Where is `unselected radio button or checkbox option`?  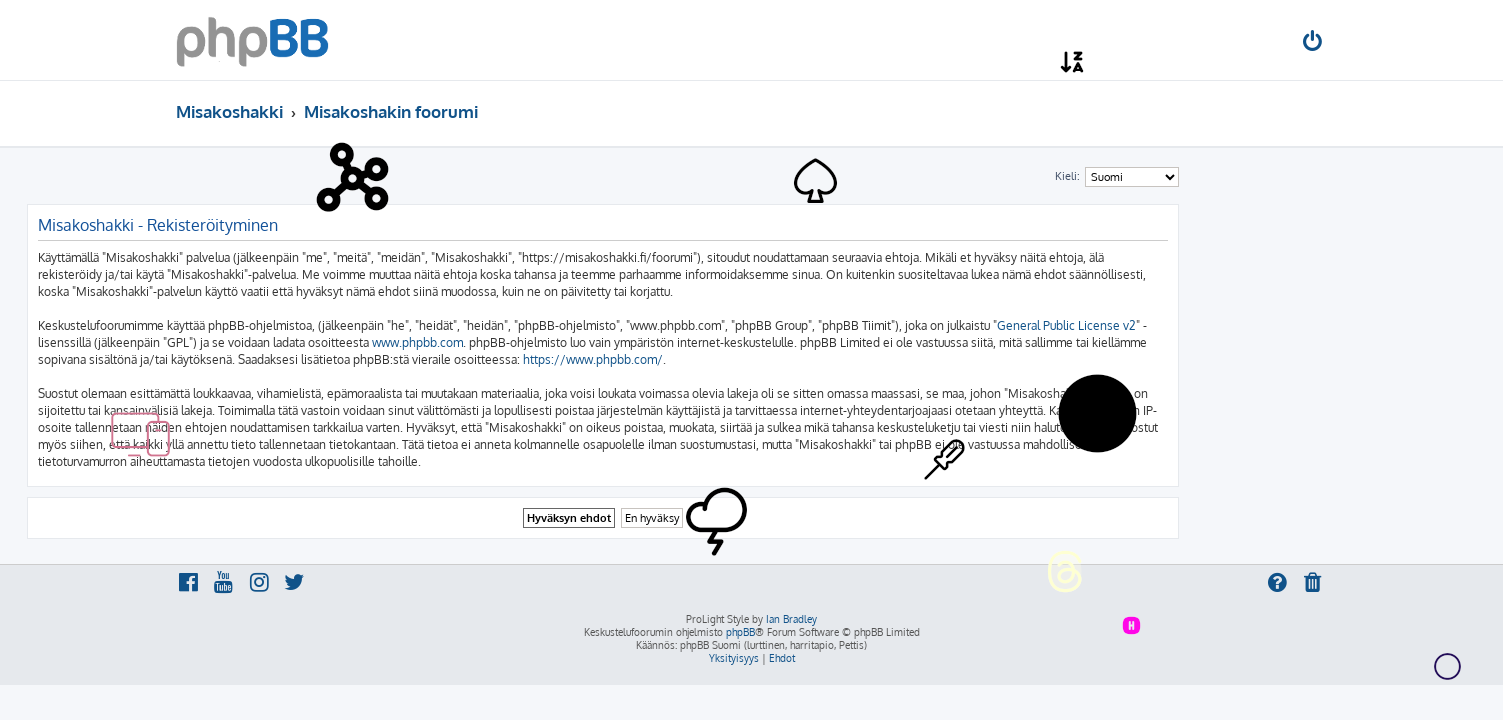 unselected radio button or checkbox option is located at coordinates (1447, 666).